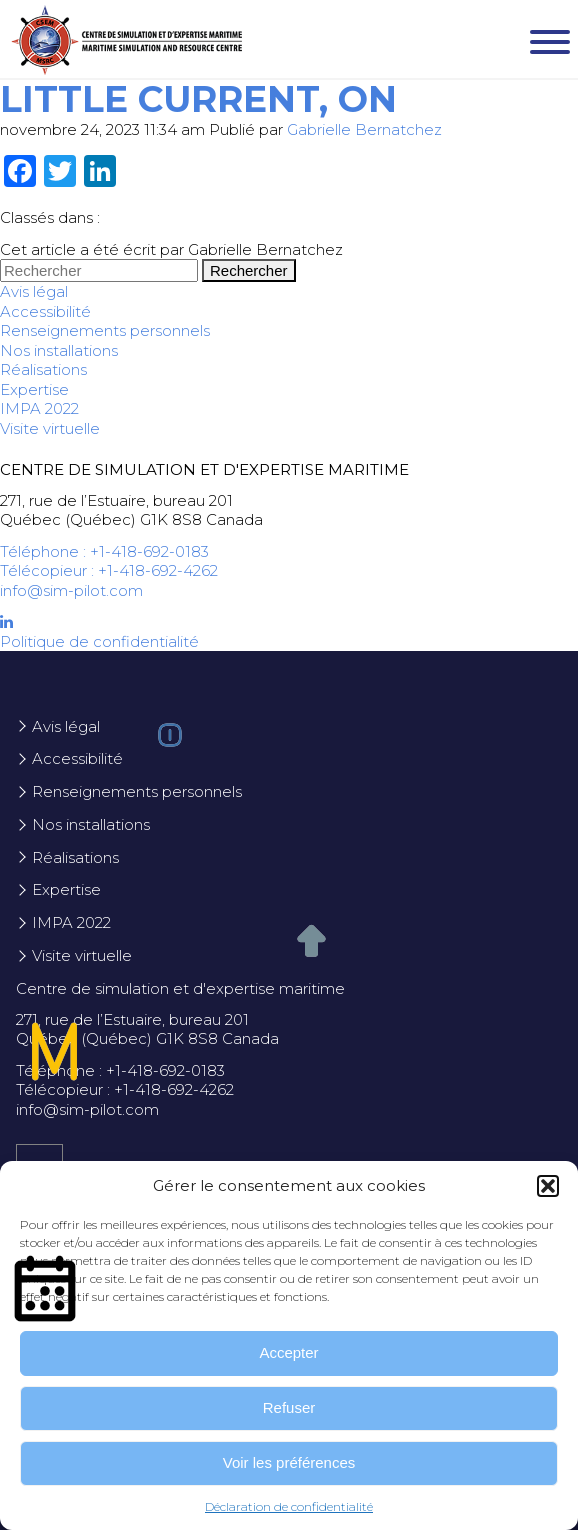 This screenshot has width=578, height=1530. I want to click on view calendar with scheduled events, so click(45, 1291).